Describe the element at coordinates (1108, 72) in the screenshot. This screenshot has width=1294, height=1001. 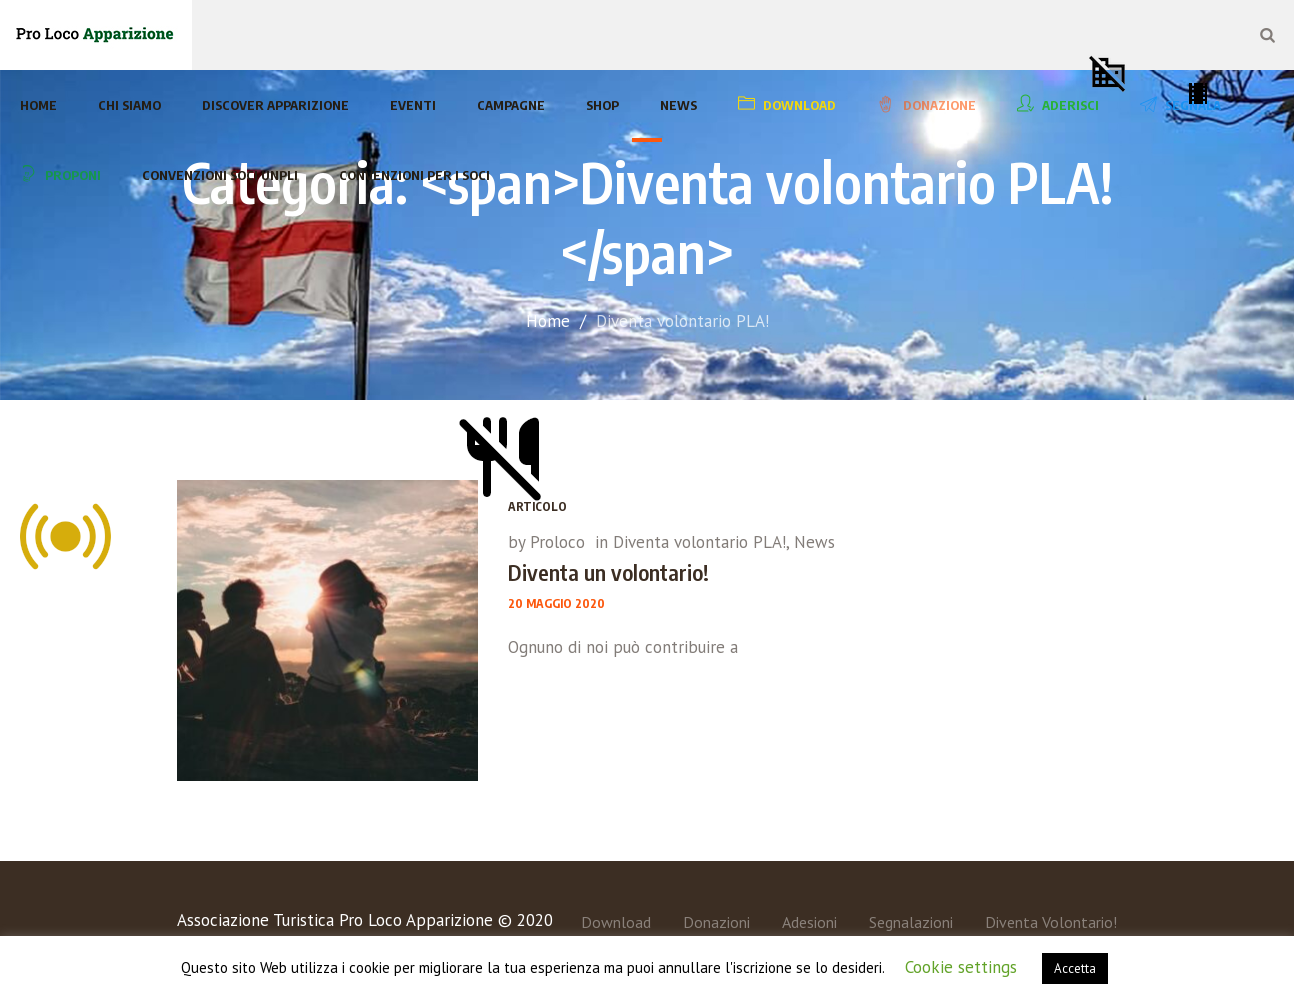
I see `indicates a domain or website is disabled` at that location.